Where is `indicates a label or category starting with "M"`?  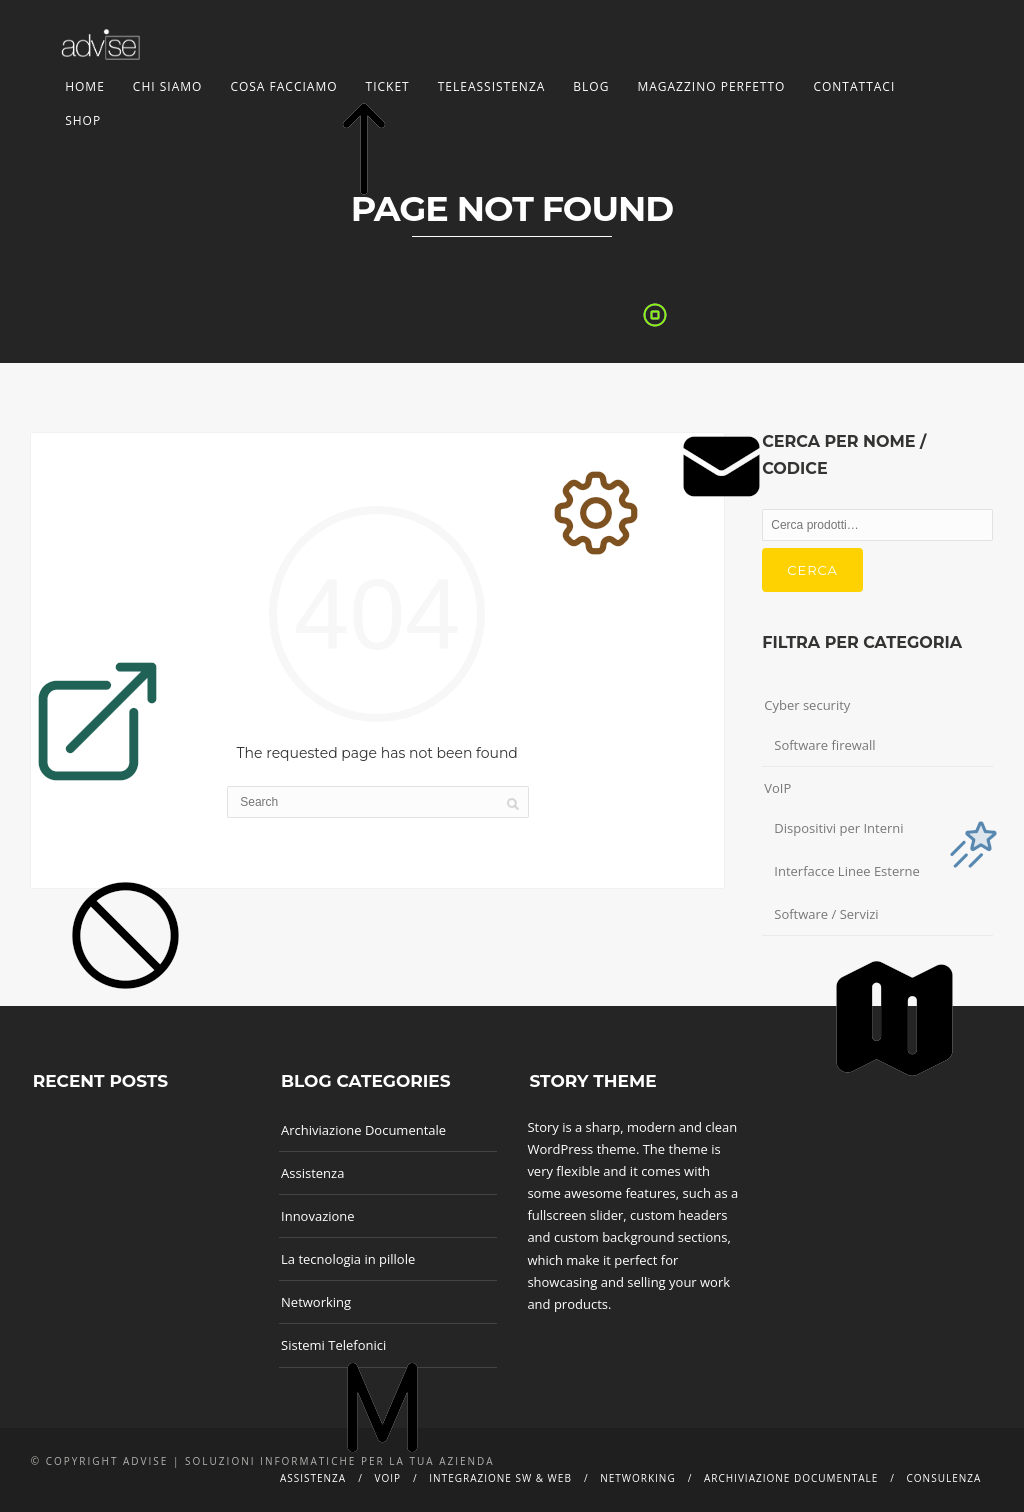
indicates a label or category starting with "M" is located at coordinates (382, 1407).